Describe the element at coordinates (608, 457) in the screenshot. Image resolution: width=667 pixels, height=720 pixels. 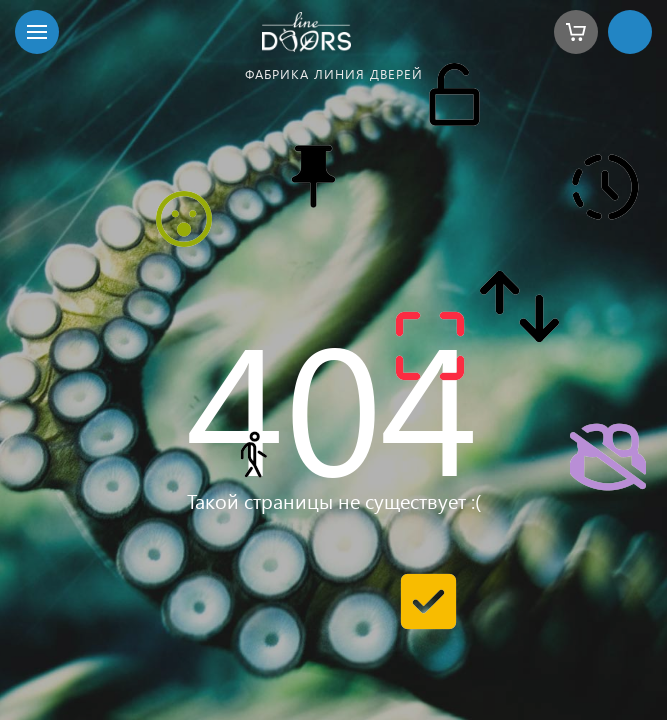
I see `GitHub Copilot is unavailable or experiencing an error` at that location.